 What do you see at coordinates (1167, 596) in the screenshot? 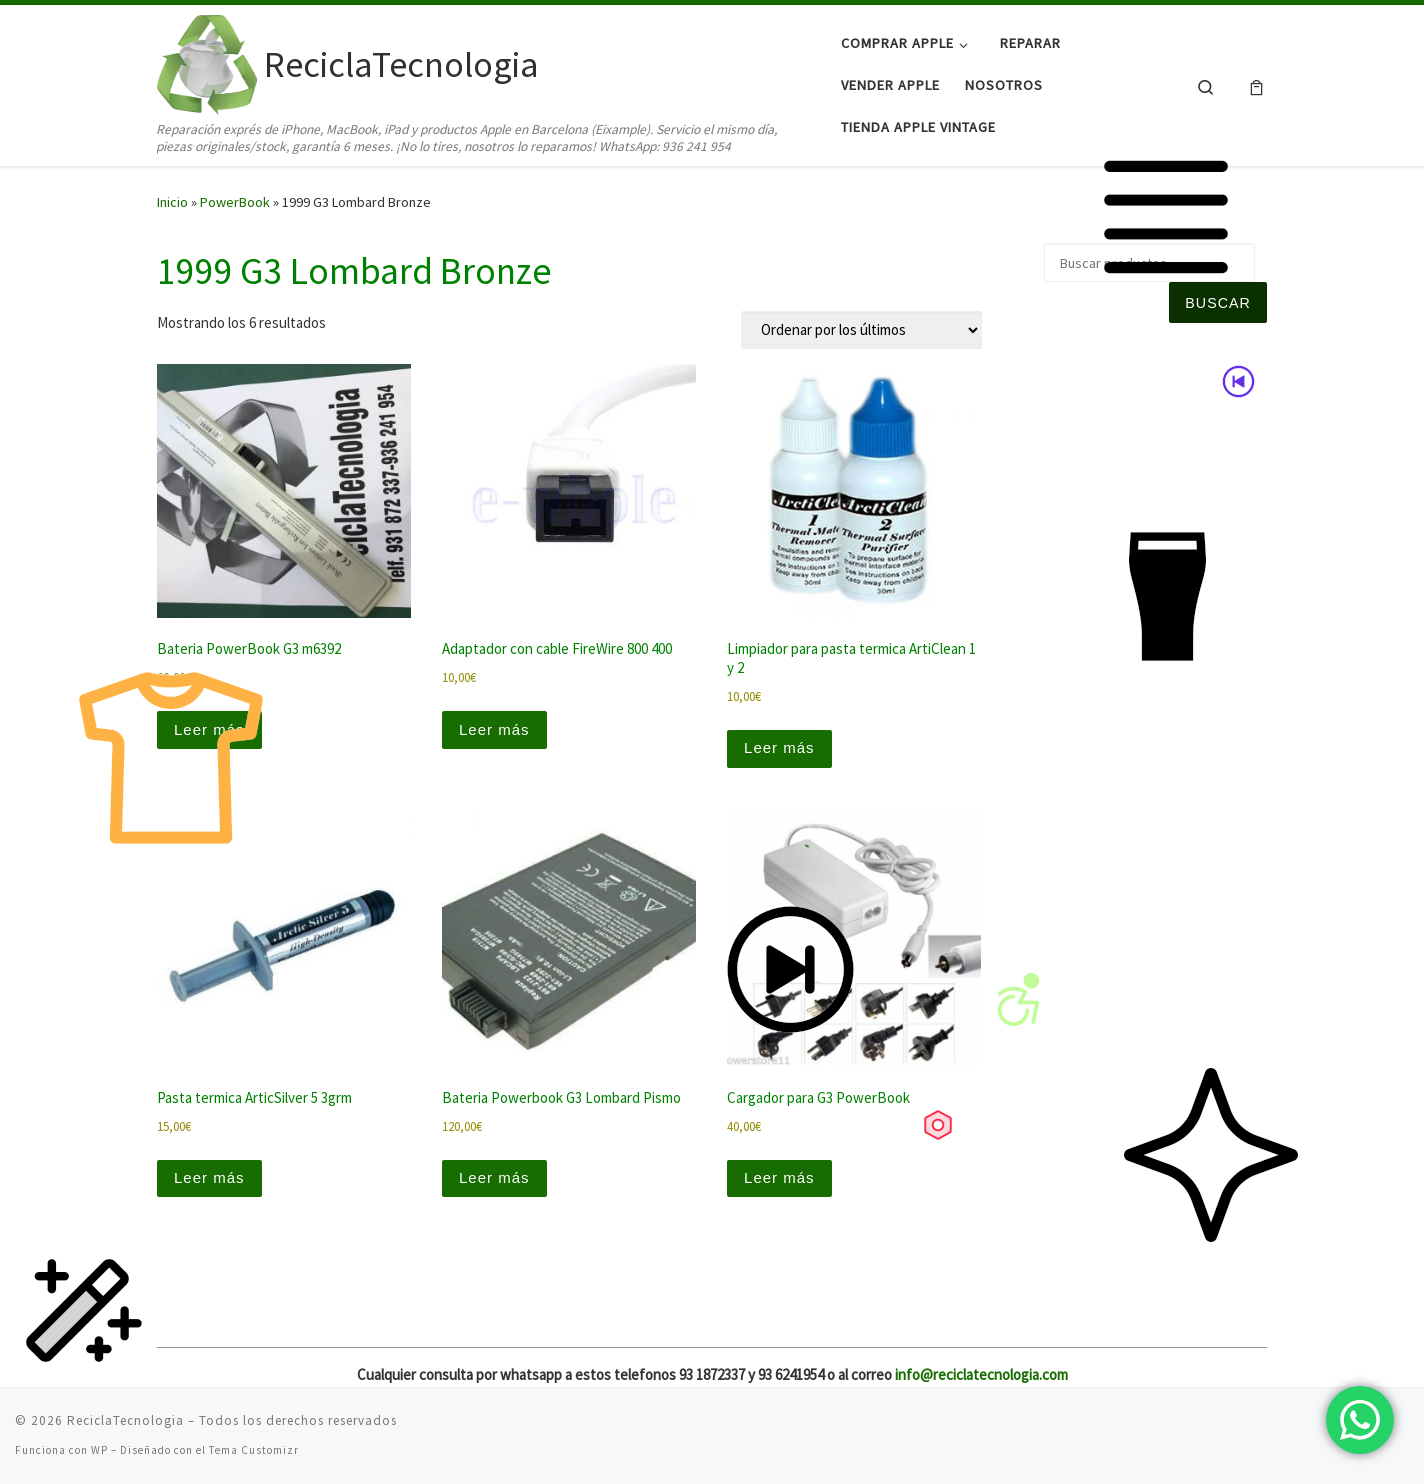
I see `view nearby pubs or bars` at bounding box center [1167, 596].